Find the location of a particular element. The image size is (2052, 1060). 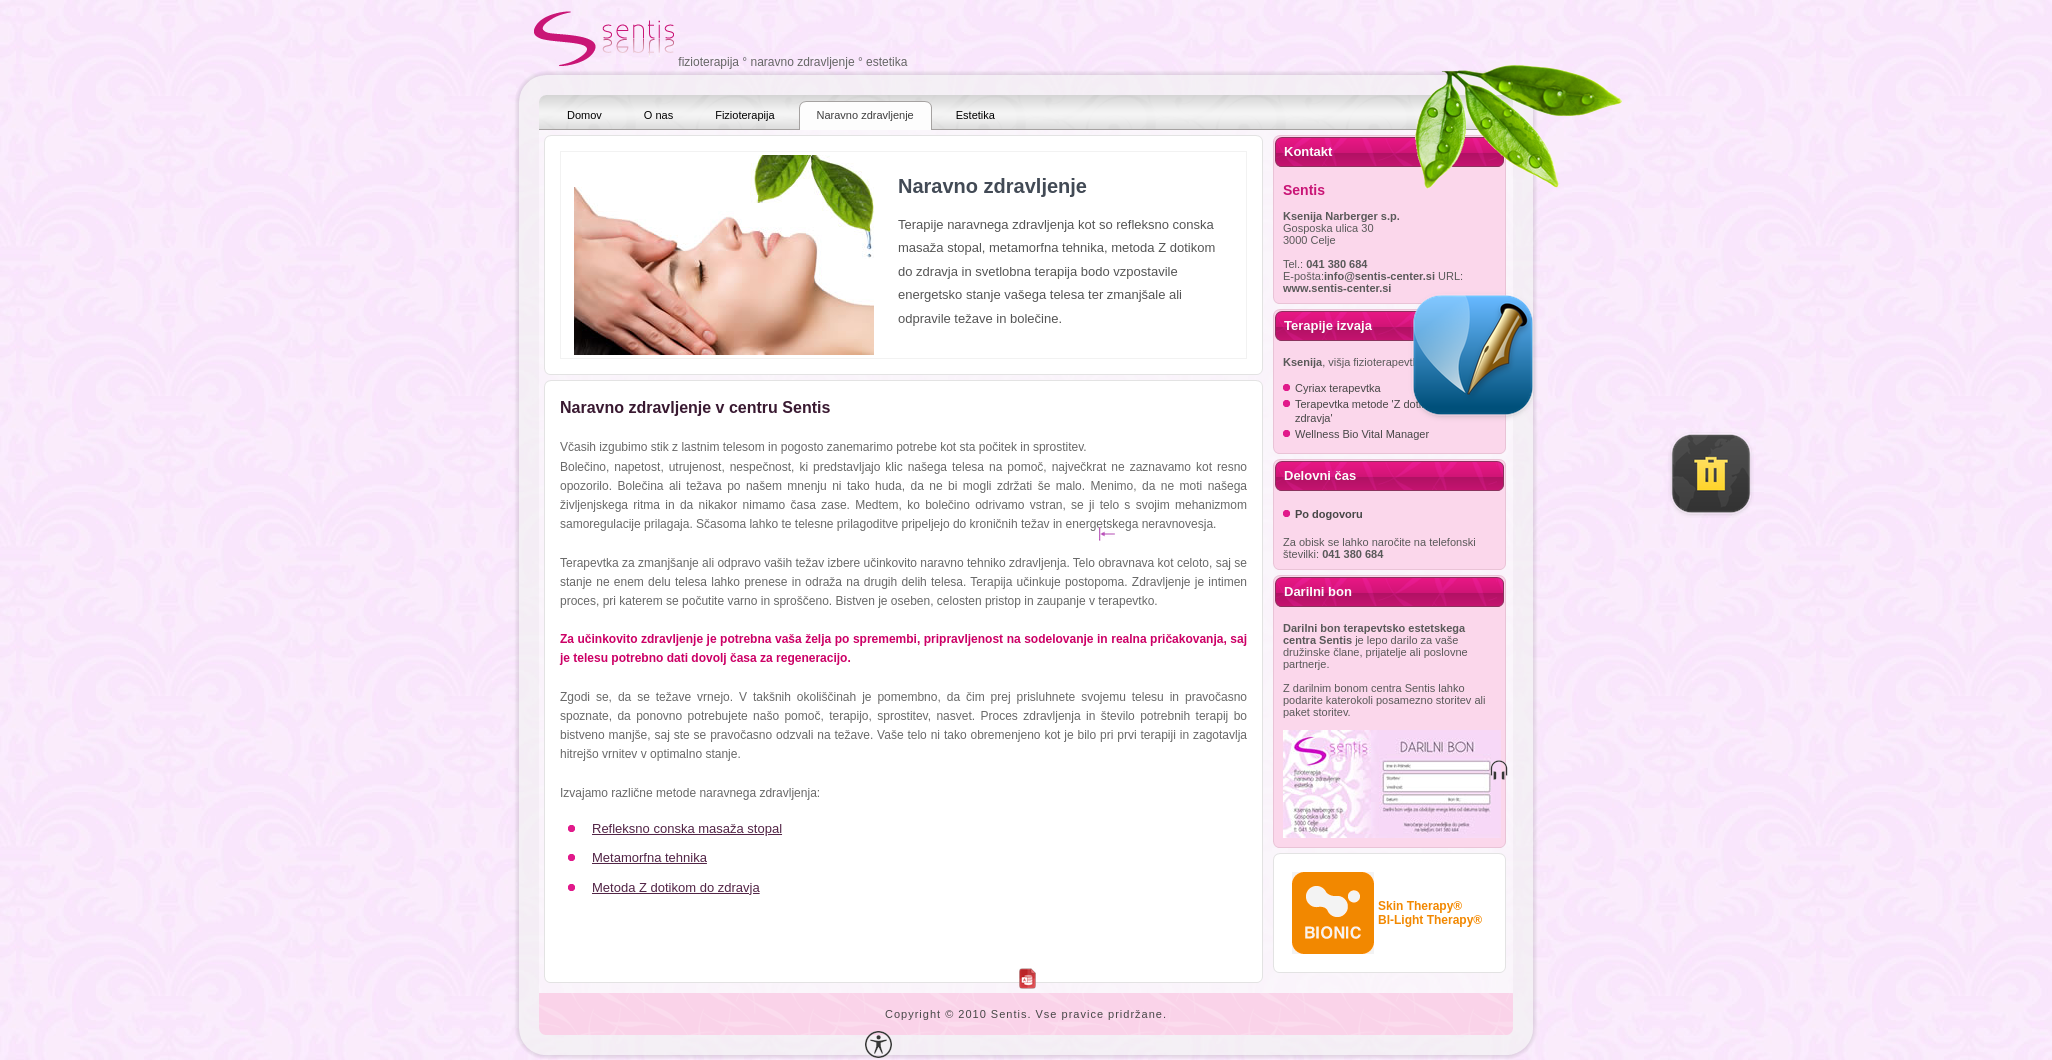

access accessibility settings is located at coordinates (878, 1044).